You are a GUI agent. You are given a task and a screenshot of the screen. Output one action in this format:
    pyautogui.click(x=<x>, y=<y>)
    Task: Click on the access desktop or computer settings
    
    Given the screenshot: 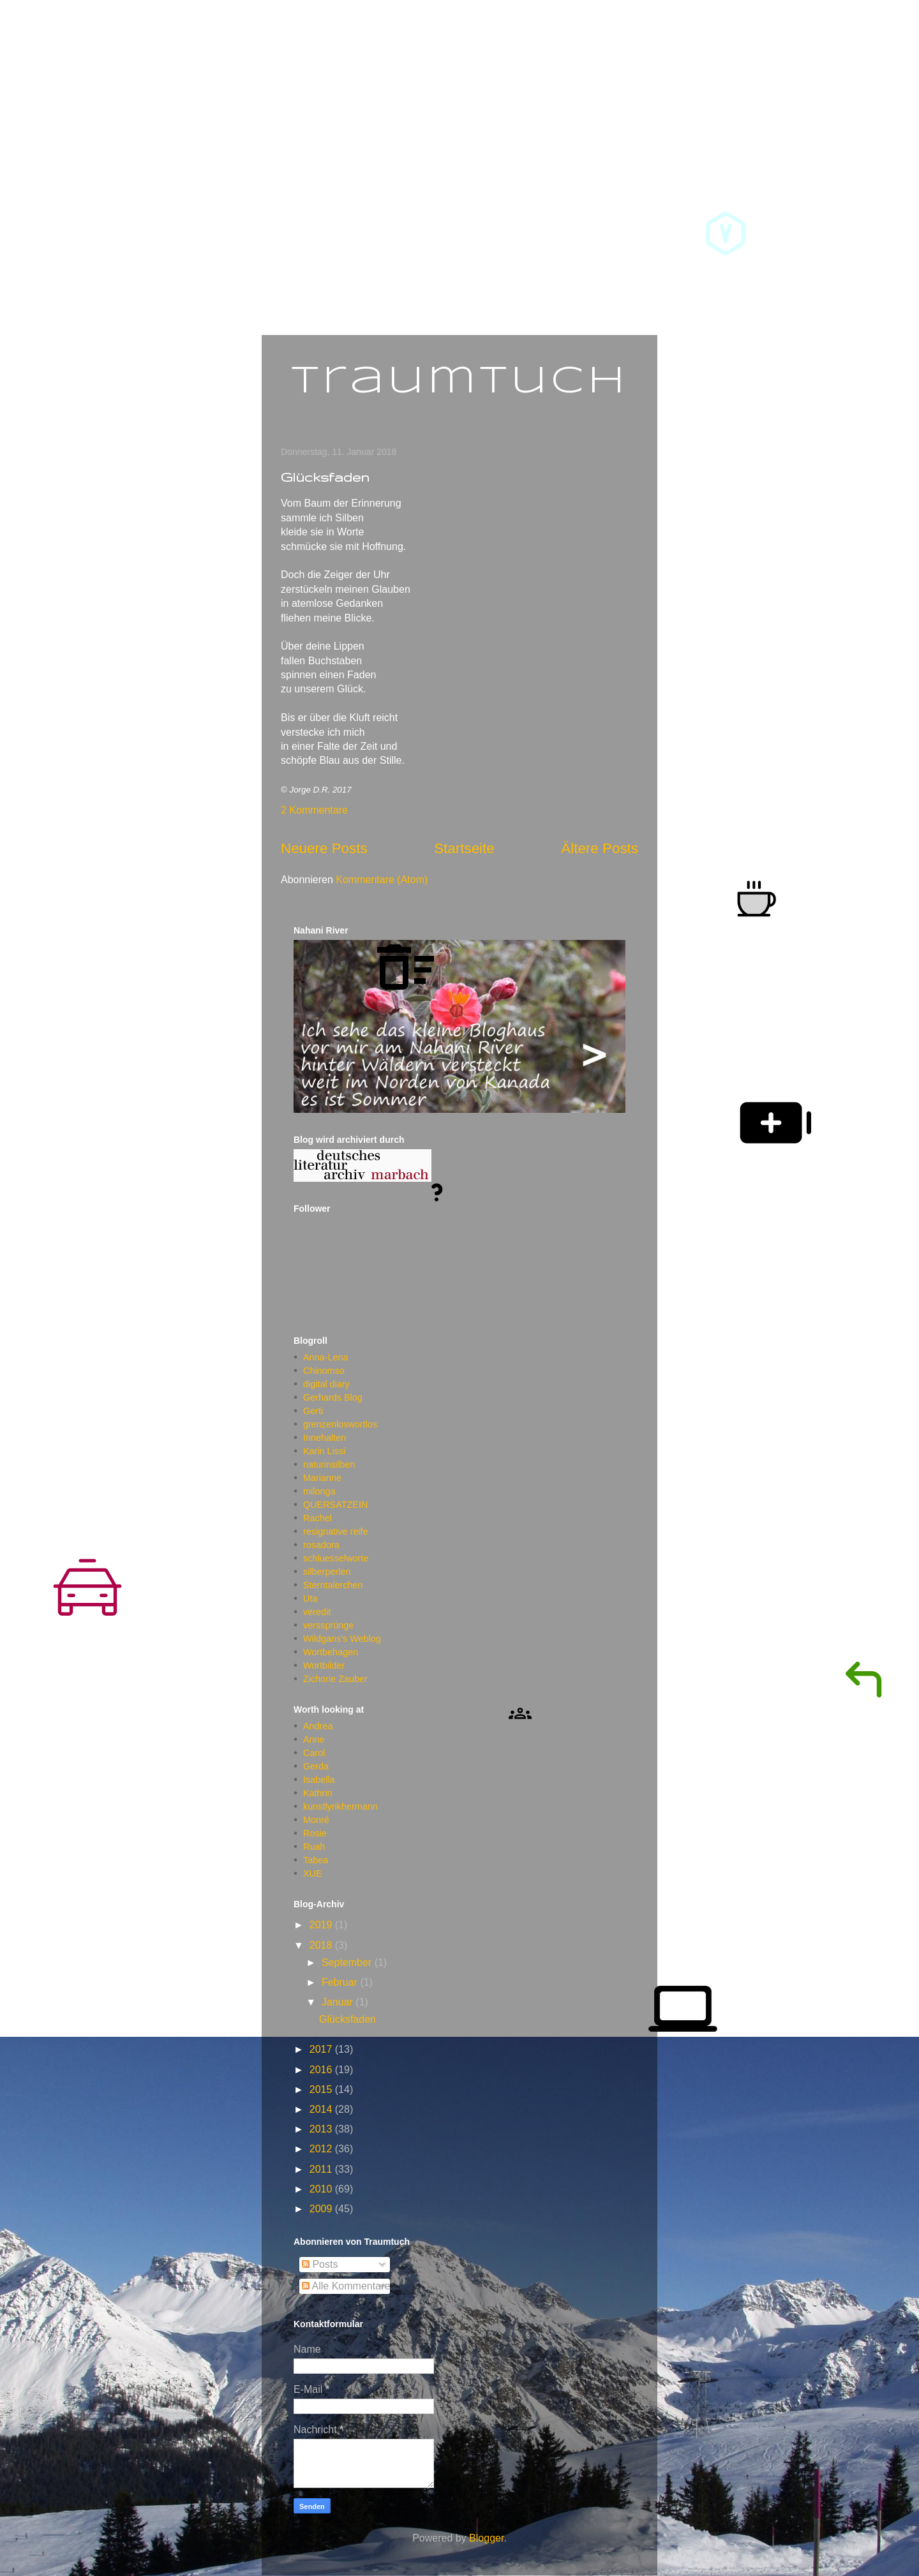 What is the action you would take?
    pyautogui.click(x=683, y=2009)
    